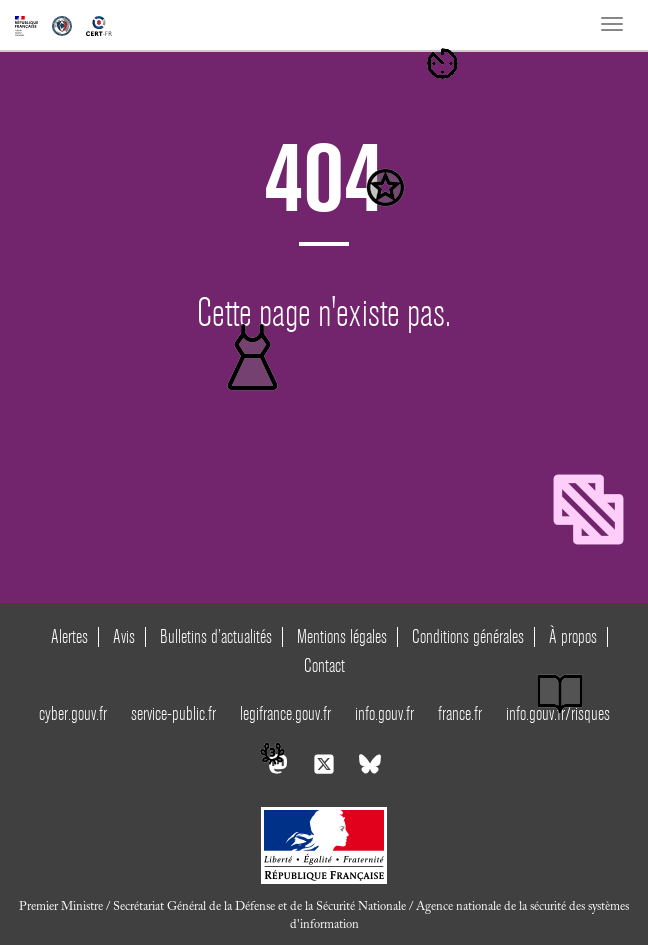 The height and width of the screenshot is (945, 648). What do you see at coordinates (272, 753) in the screenshot?
I see `third place ranking or award` at bounding box center [272, 753].